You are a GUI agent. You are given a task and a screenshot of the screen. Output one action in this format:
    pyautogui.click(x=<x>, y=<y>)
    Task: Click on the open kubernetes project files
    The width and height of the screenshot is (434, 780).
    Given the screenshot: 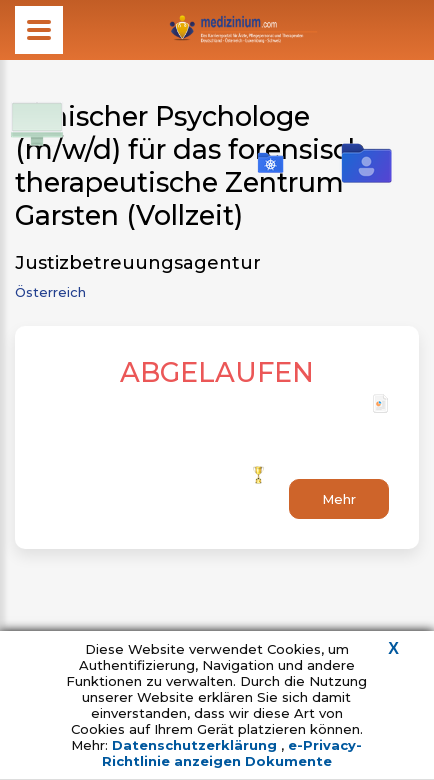 What is the action you would take?
    pyautogui.click(x=270, y=163)
    